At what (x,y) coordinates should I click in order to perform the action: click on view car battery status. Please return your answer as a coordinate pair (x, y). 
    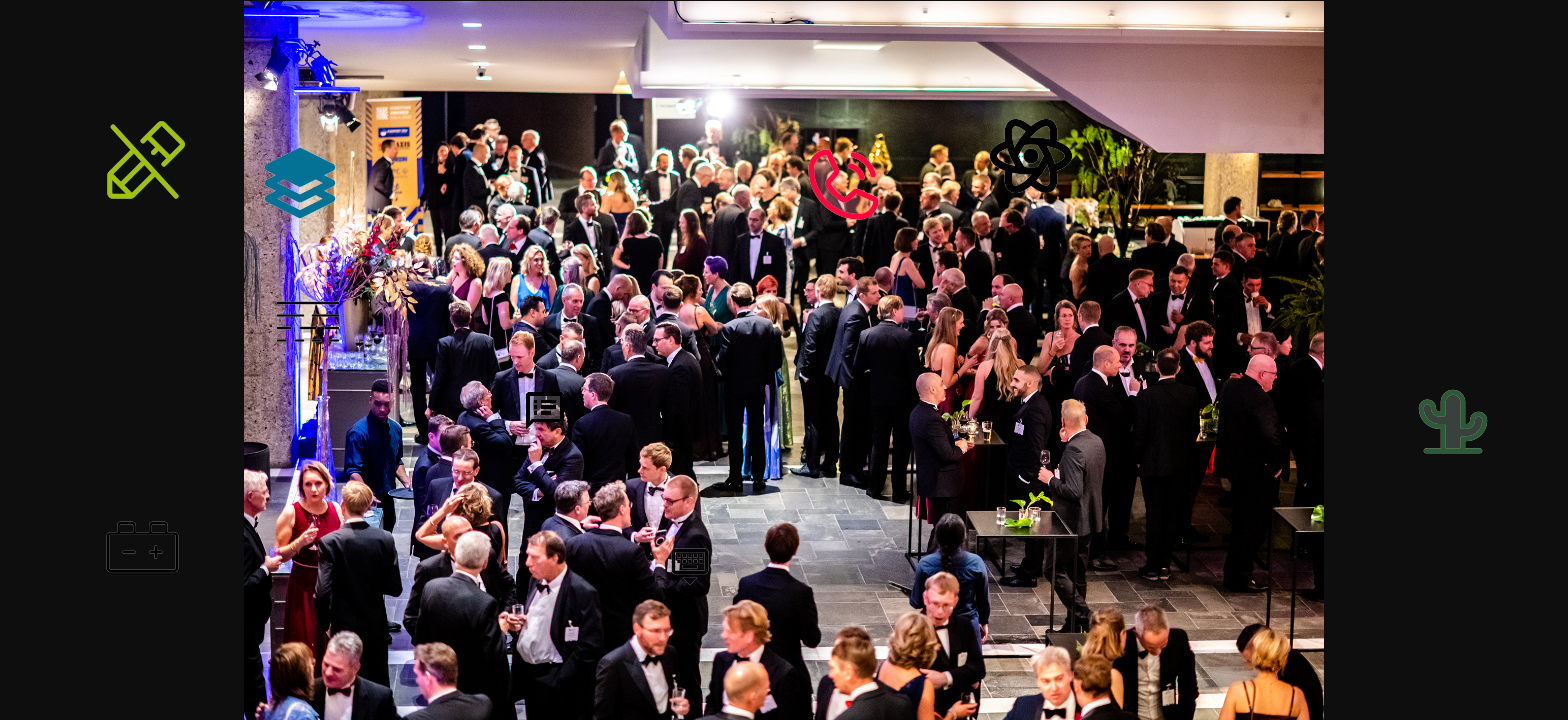
    Looking at the image, I should click on (142, 549).